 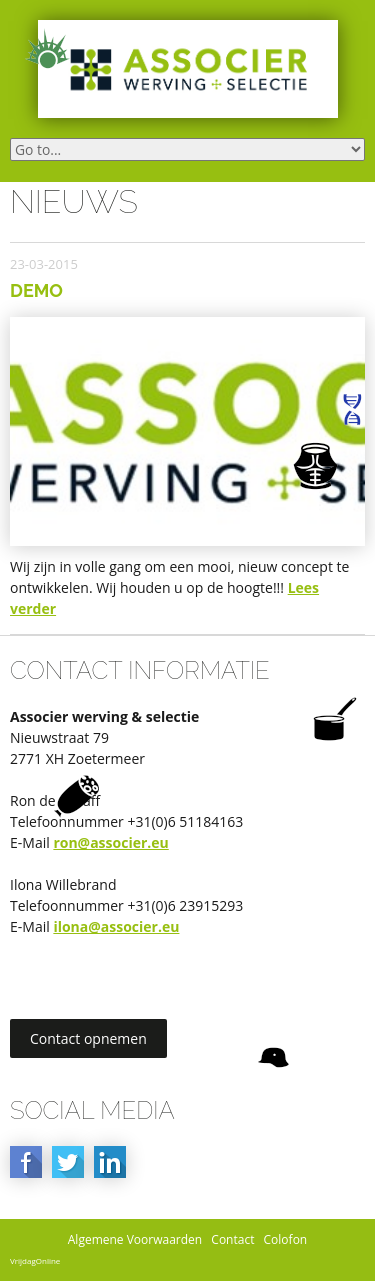 I want to click on browse sausage or deli meat options, so click(x=76, y=796).